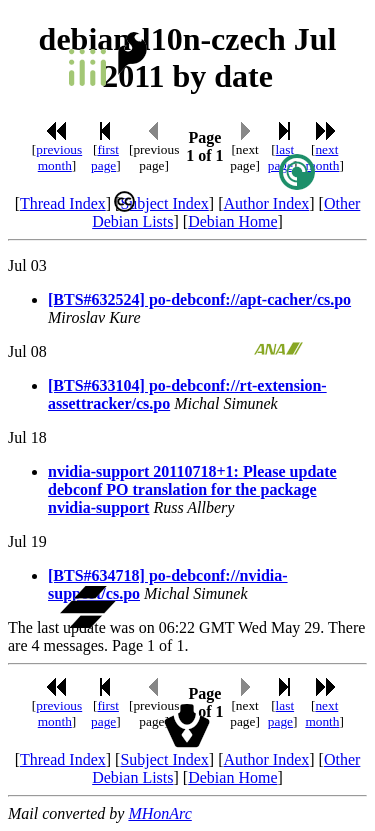 This screenshot has width=375, height=831. I want to click on plotly data visualization platform logo, so click(87, 67).